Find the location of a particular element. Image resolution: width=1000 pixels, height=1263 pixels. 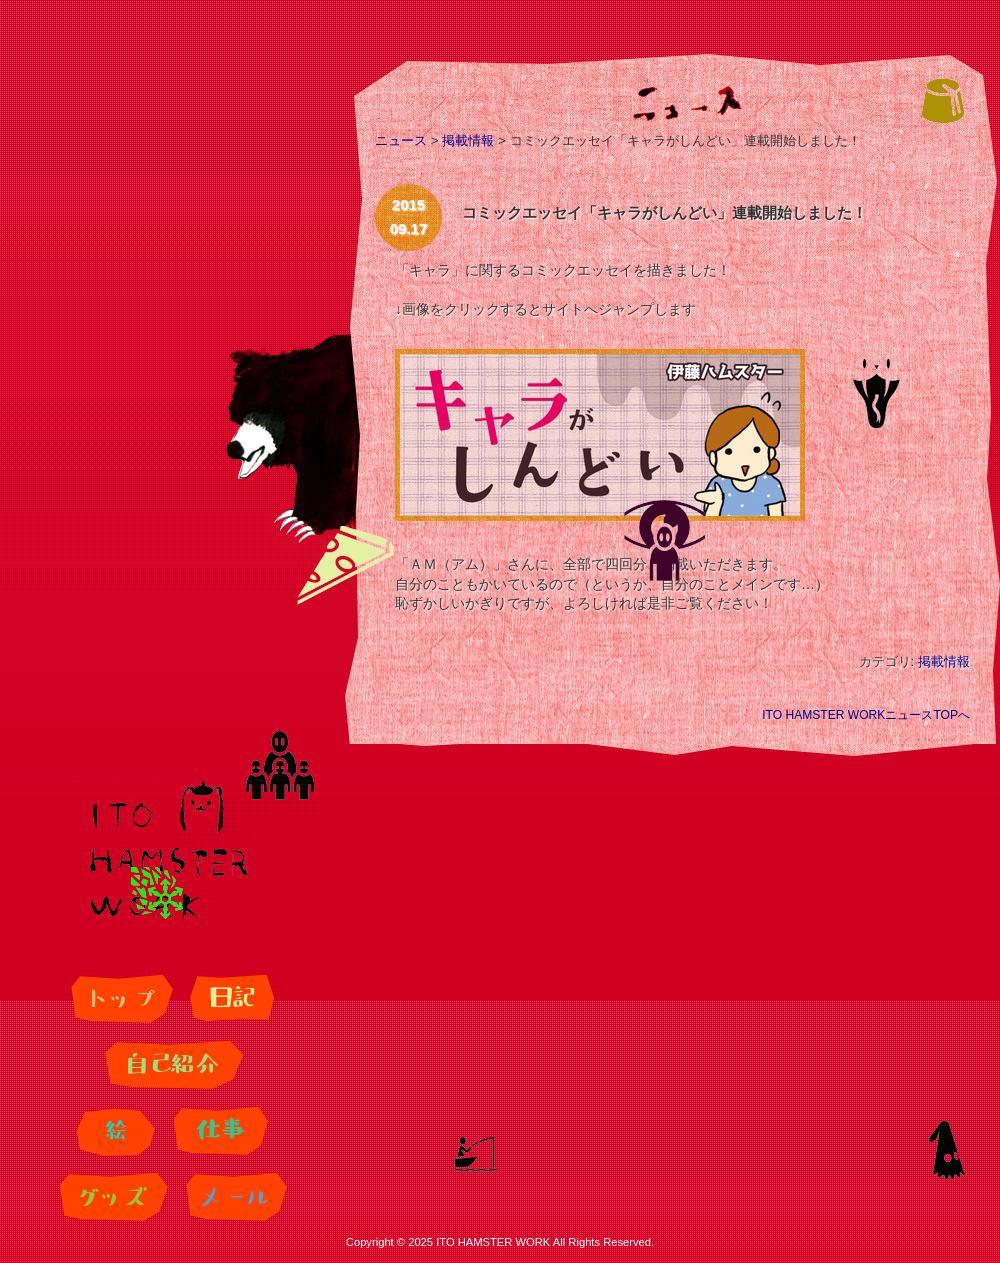

select fez hat accessory for avatar is located at coordinates (942, 100).